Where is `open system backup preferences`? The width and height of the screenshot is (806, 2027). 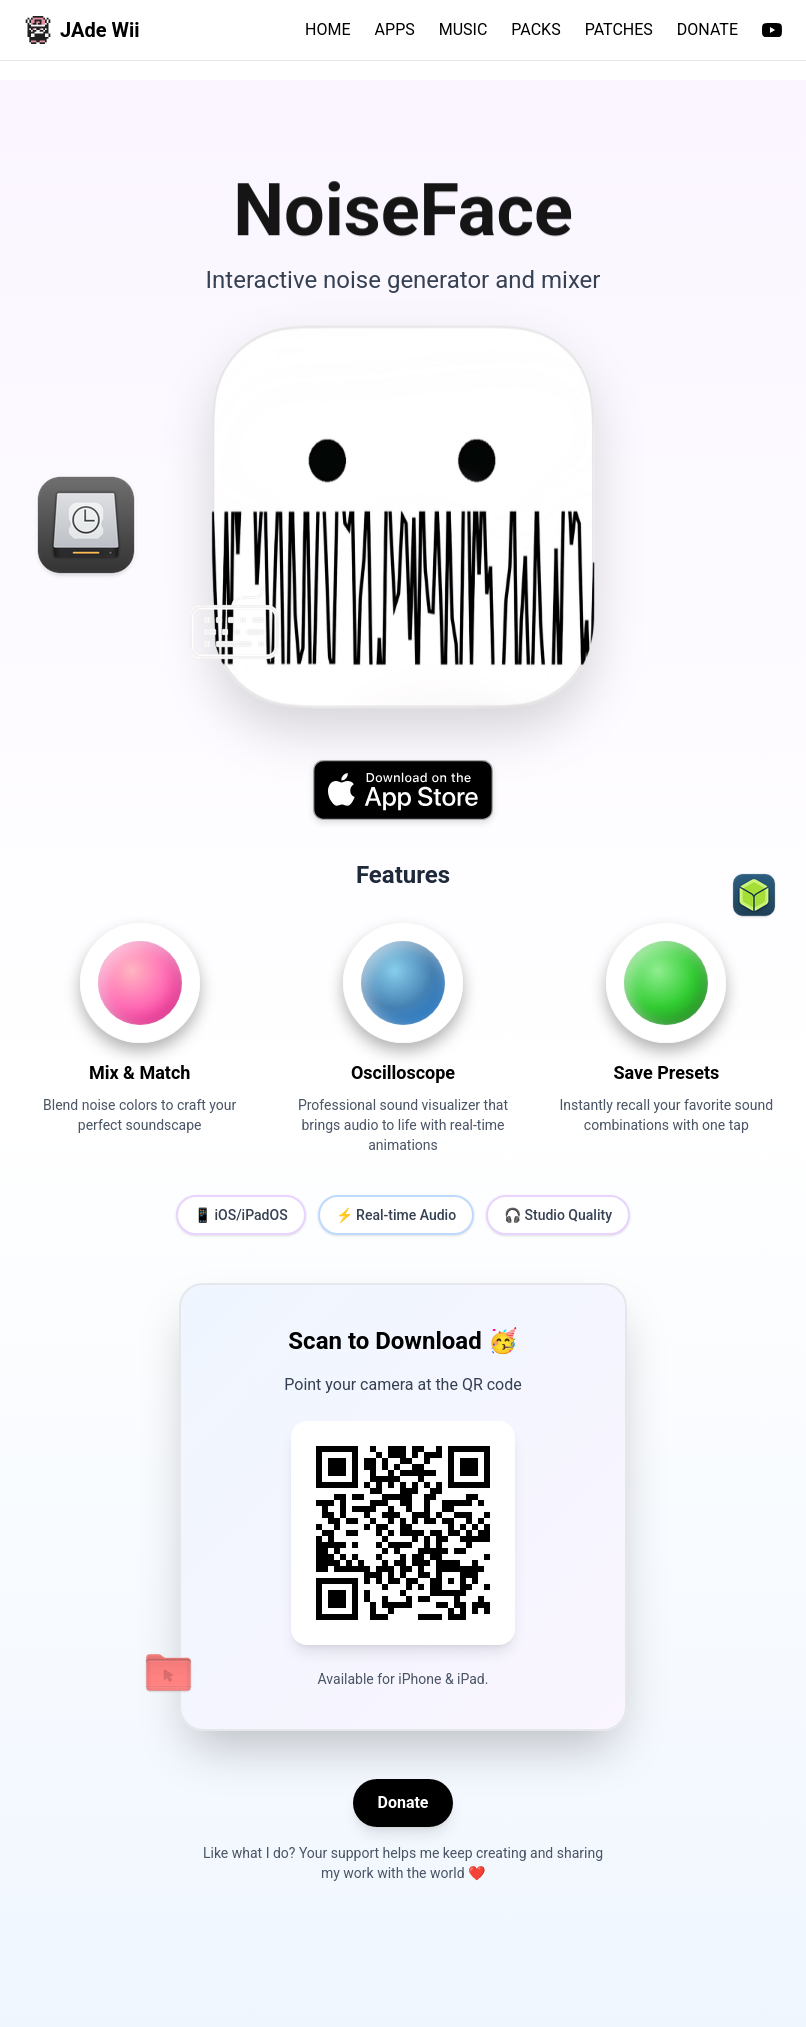 open system backup preferences is located at coordinates (86, 525).